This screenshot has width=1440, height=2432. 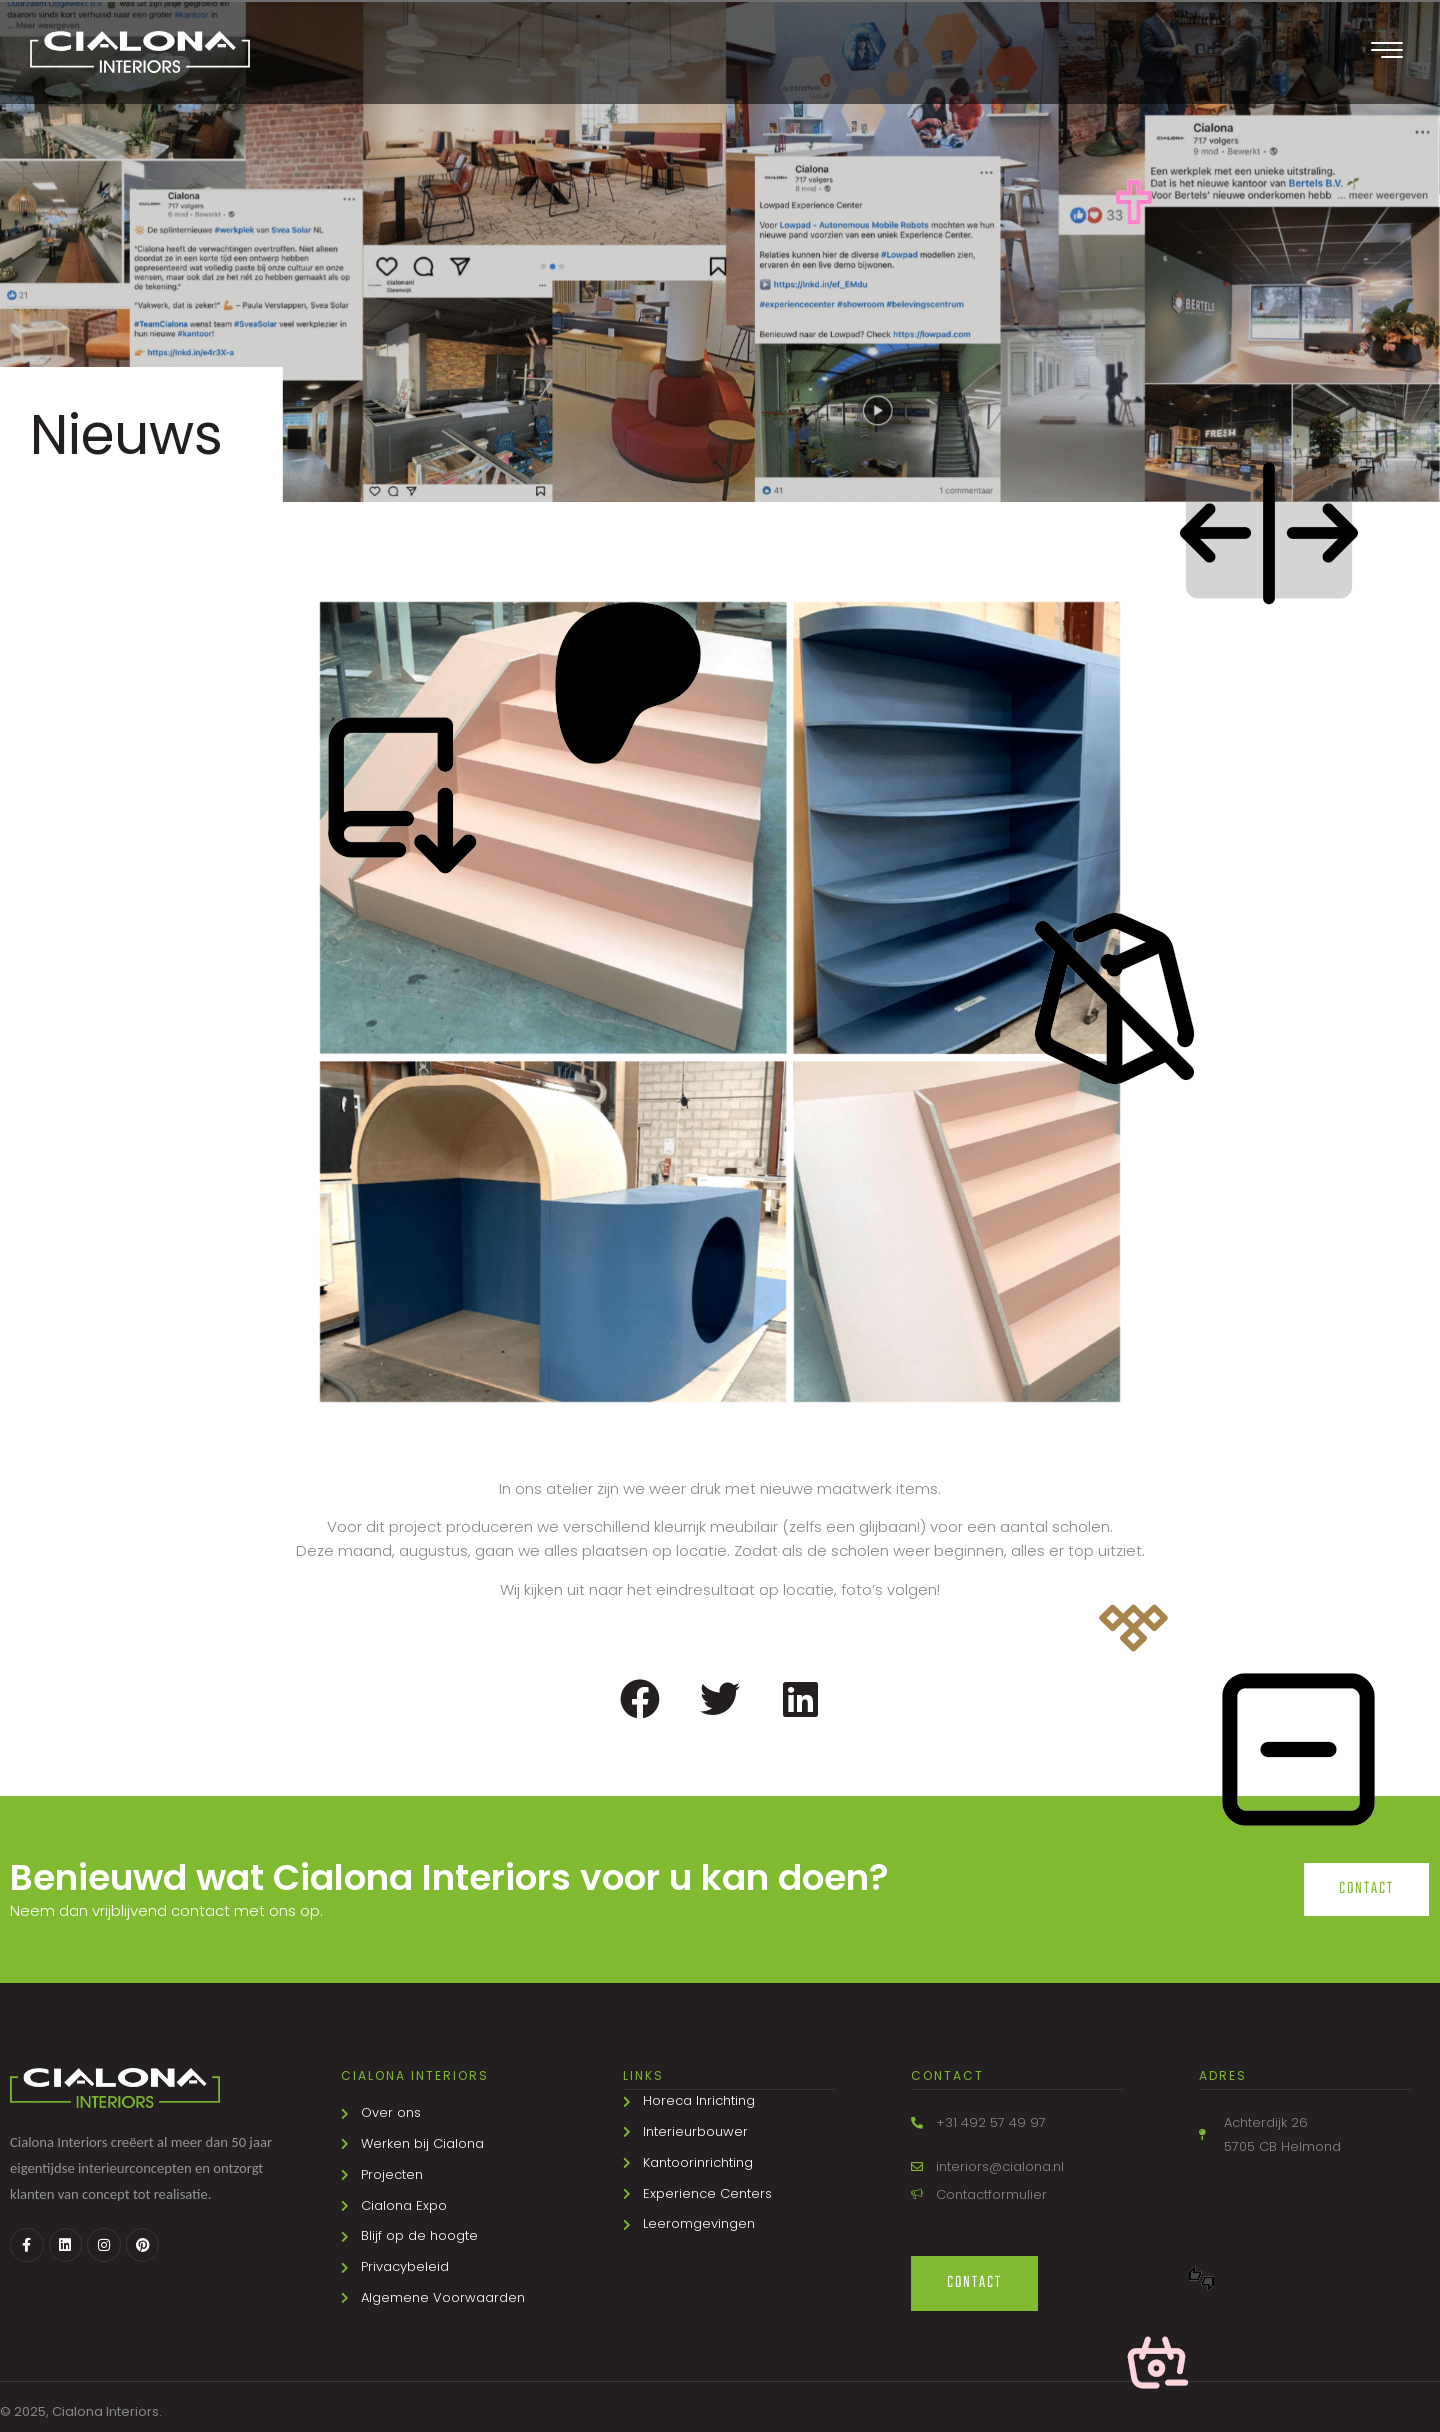 What do you see at coordinates (1298, 1749) in the screenshot?
I see `collapse or minimize a section` at bounding box center [1298, 1749].